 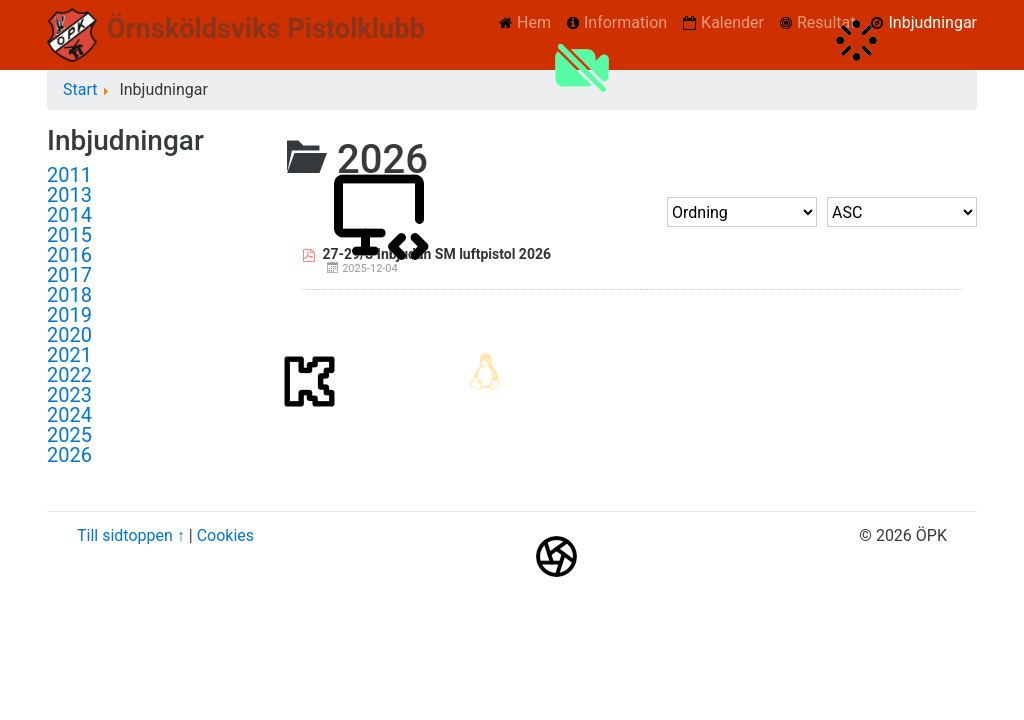 What do you see at coordinates (379, 215) in the screenshot?
I see `access desktop development environment` at bounding box center [379, 215].